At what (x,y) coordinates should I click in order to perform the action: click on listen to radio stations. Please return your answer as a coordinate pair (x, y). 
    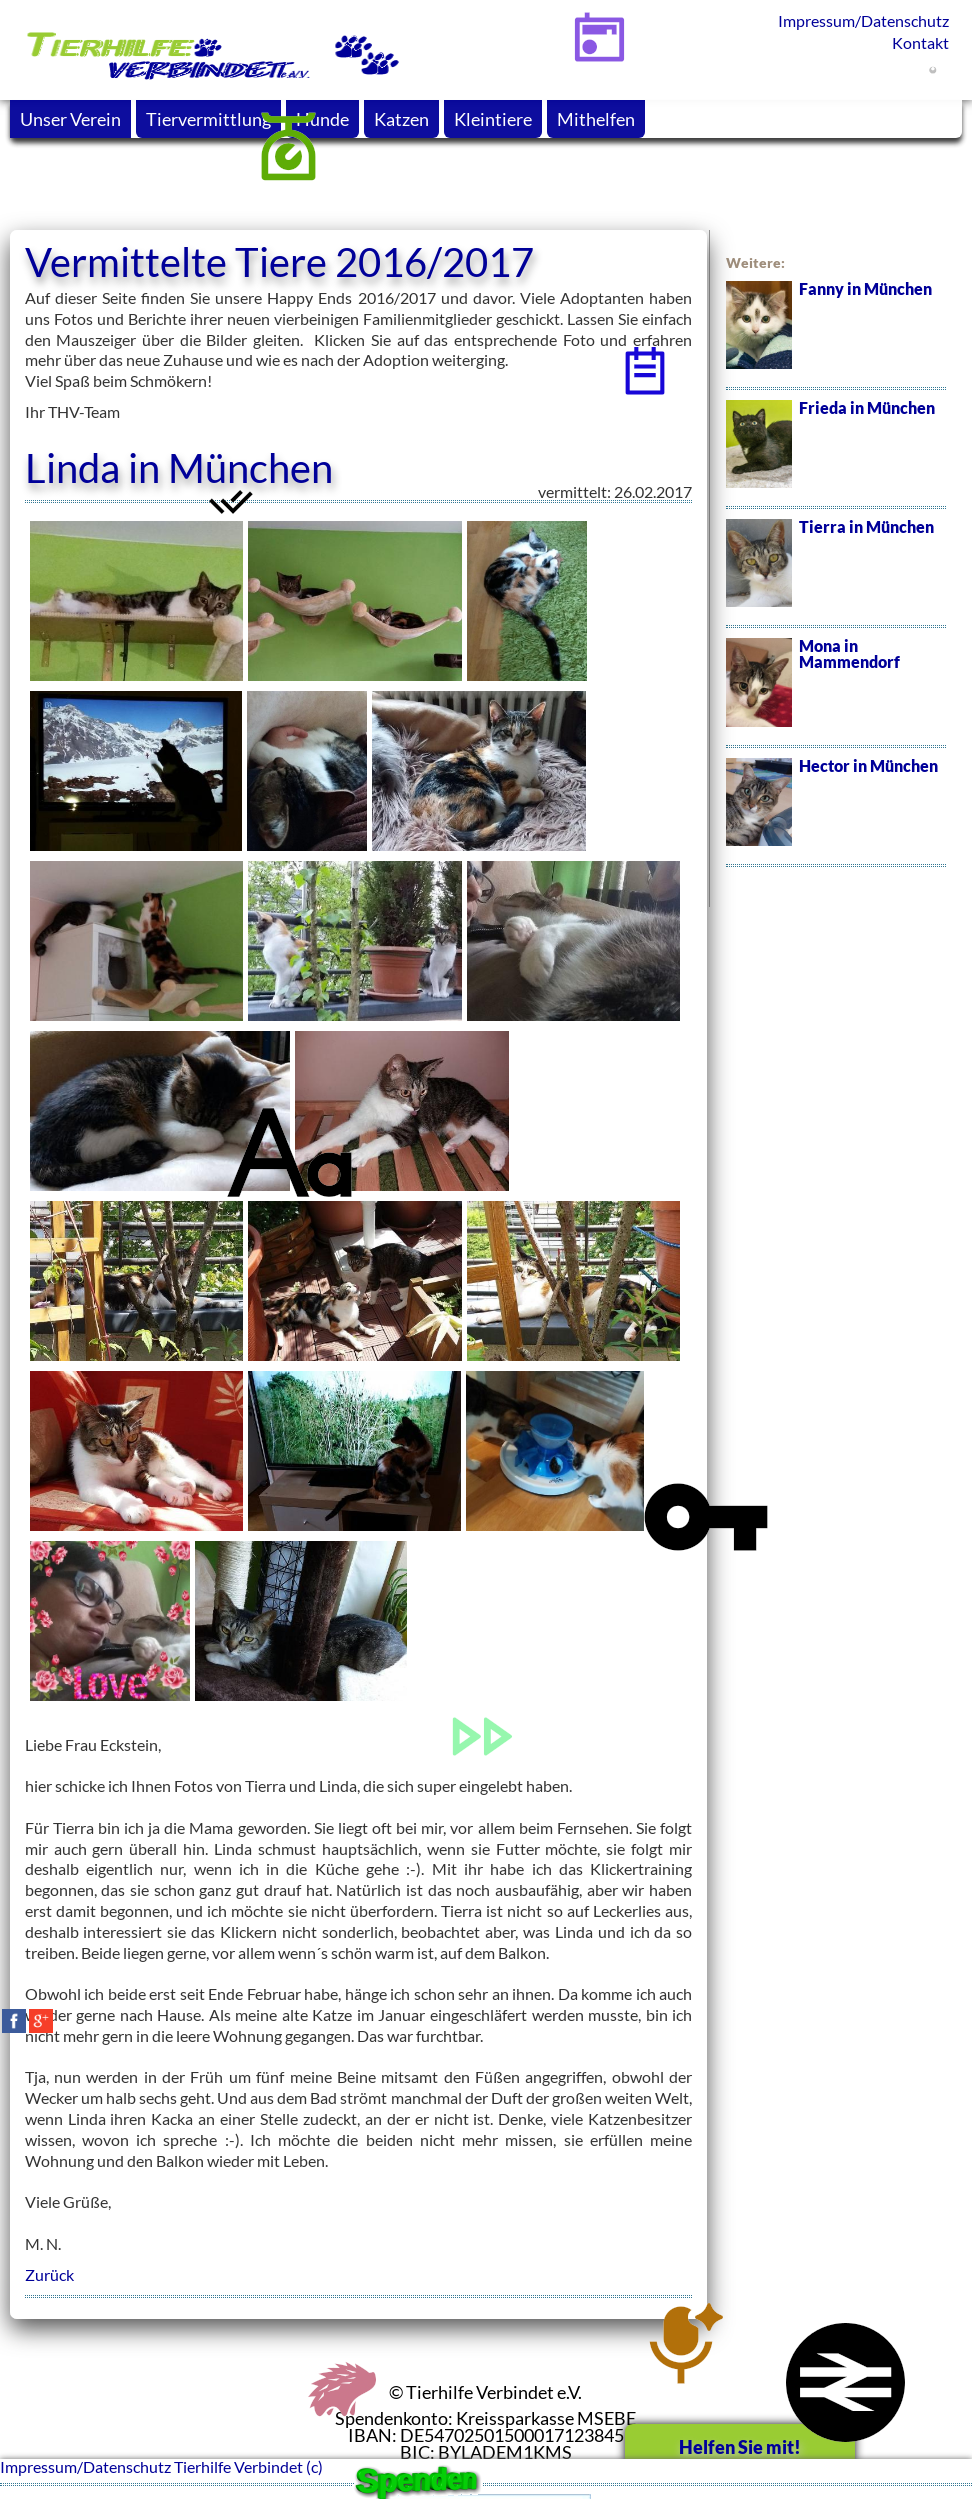
    Looking at the image, I should click on (599, 39).